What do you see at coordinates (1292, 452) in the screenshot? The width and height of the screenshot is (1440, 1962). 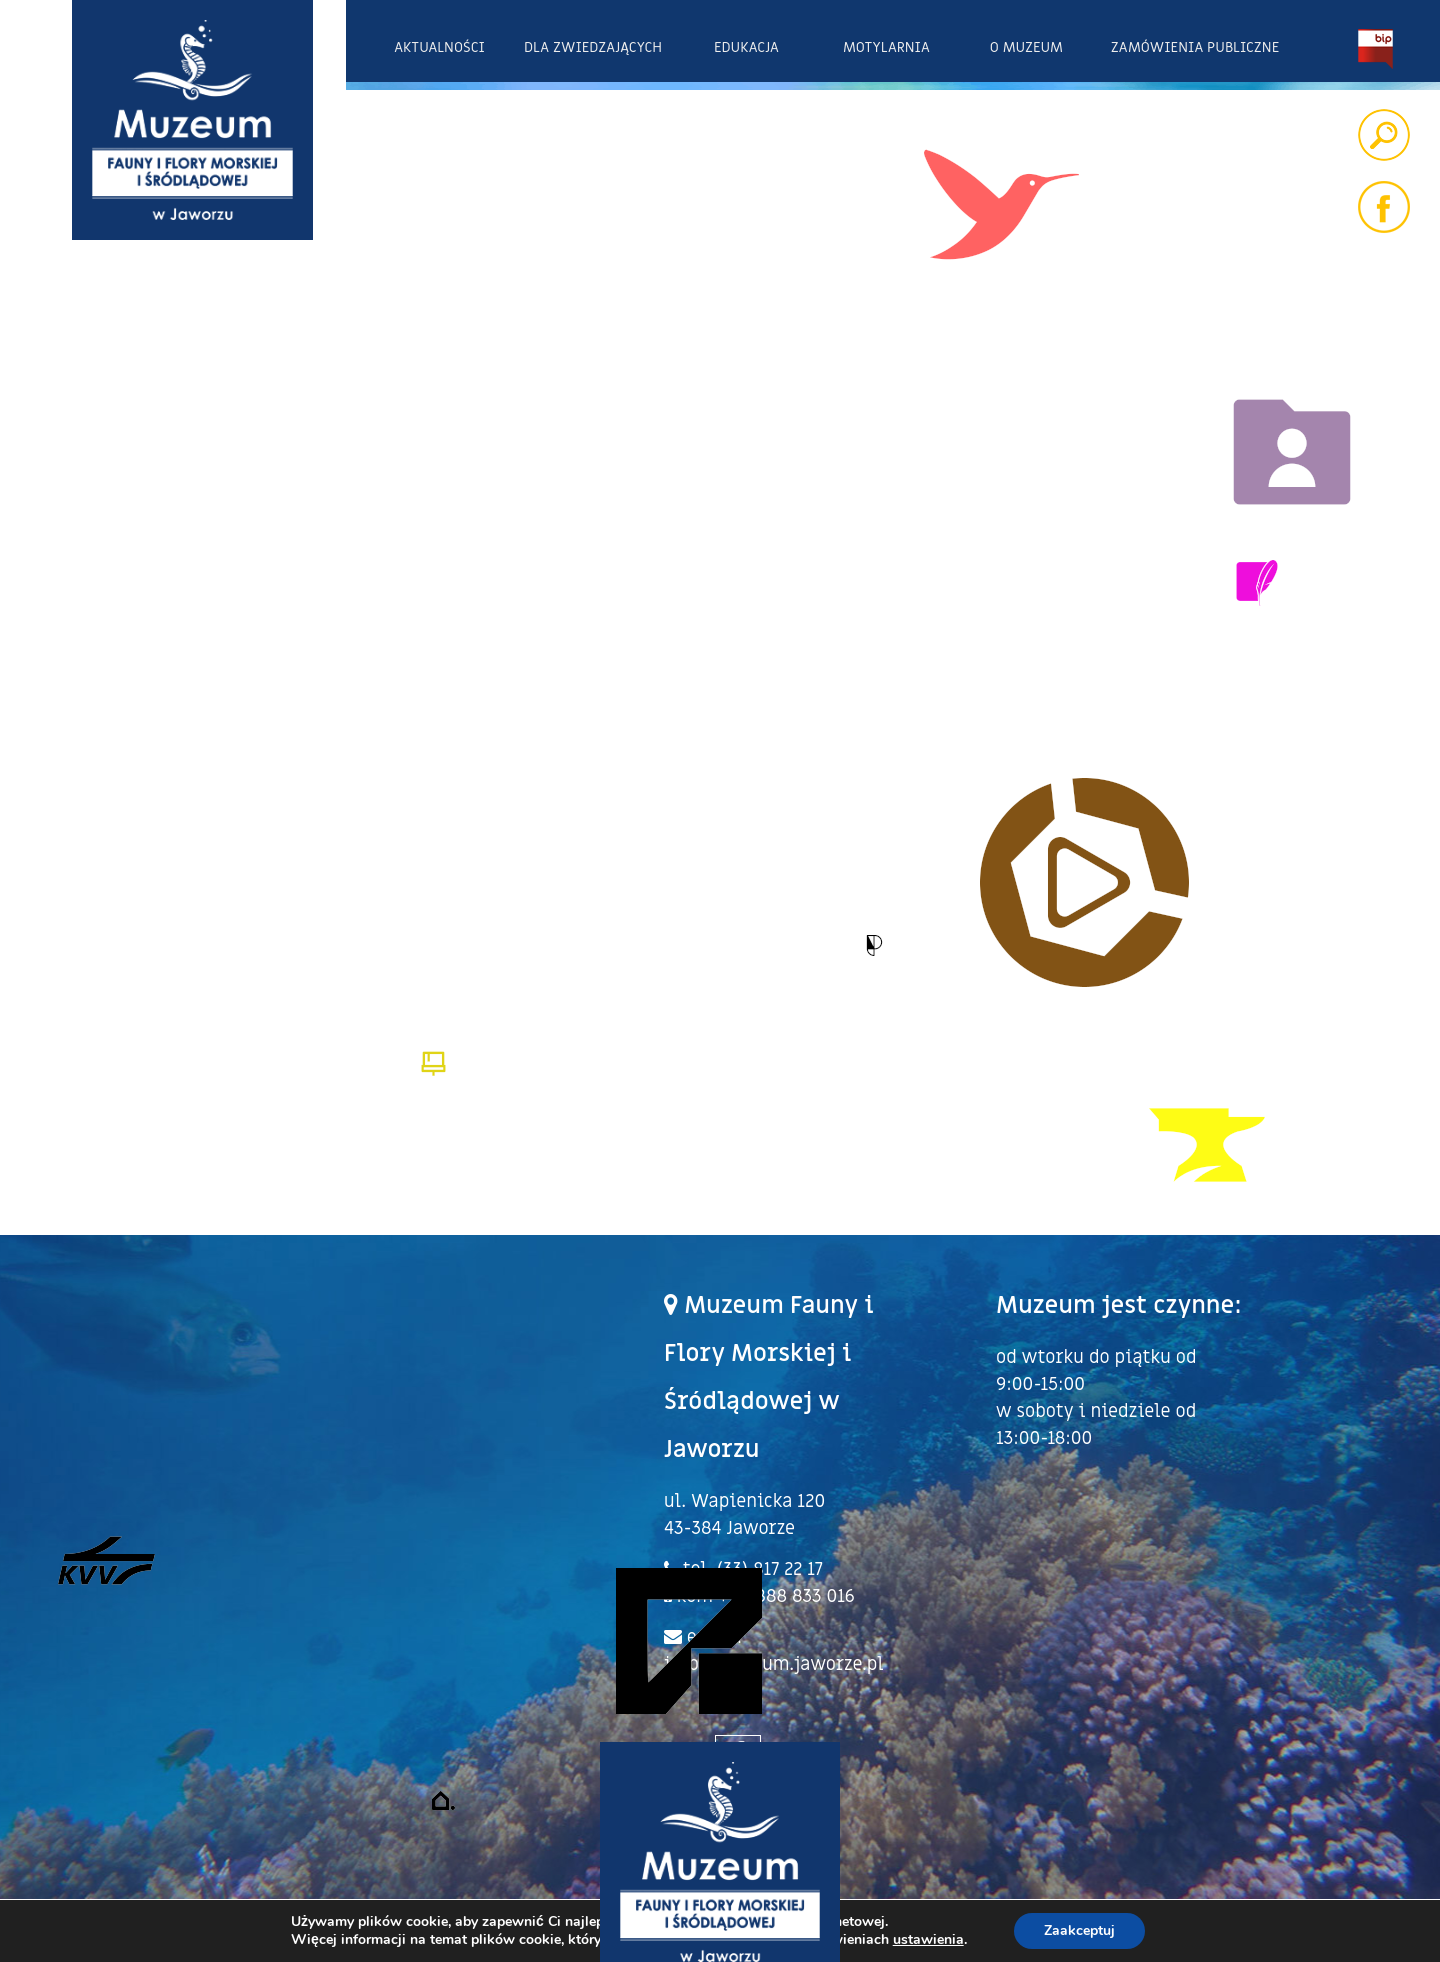 I see `access your personal files folder` at bounding box center [1292, 452].